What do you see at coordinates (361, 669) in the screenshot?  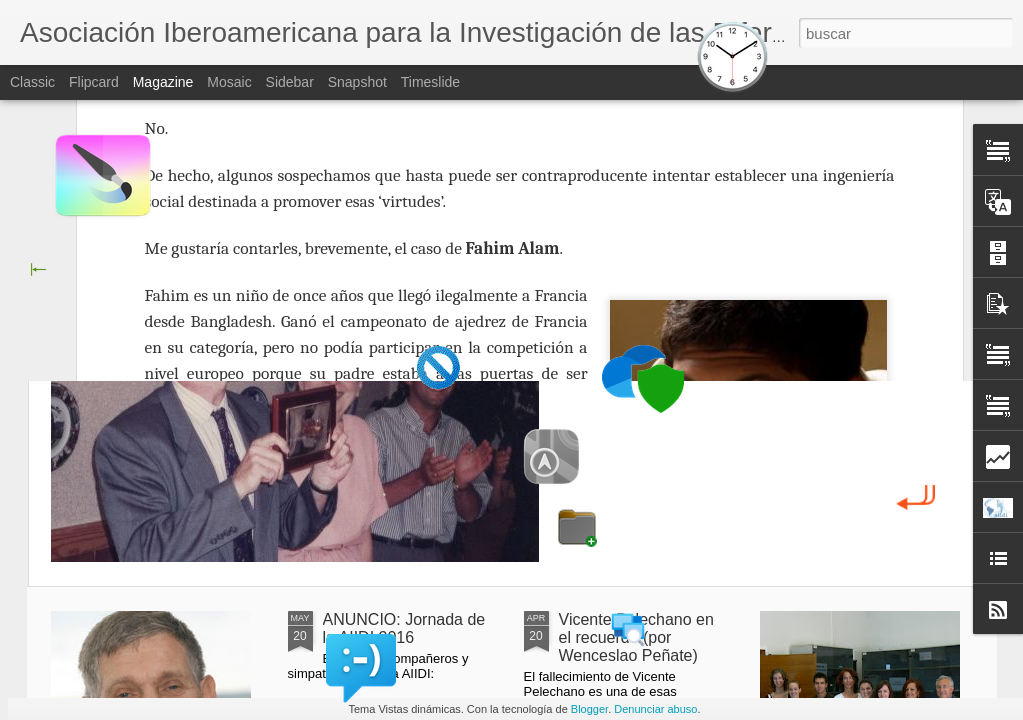 I see `open the messaging app` at bounding box center [361, 669].